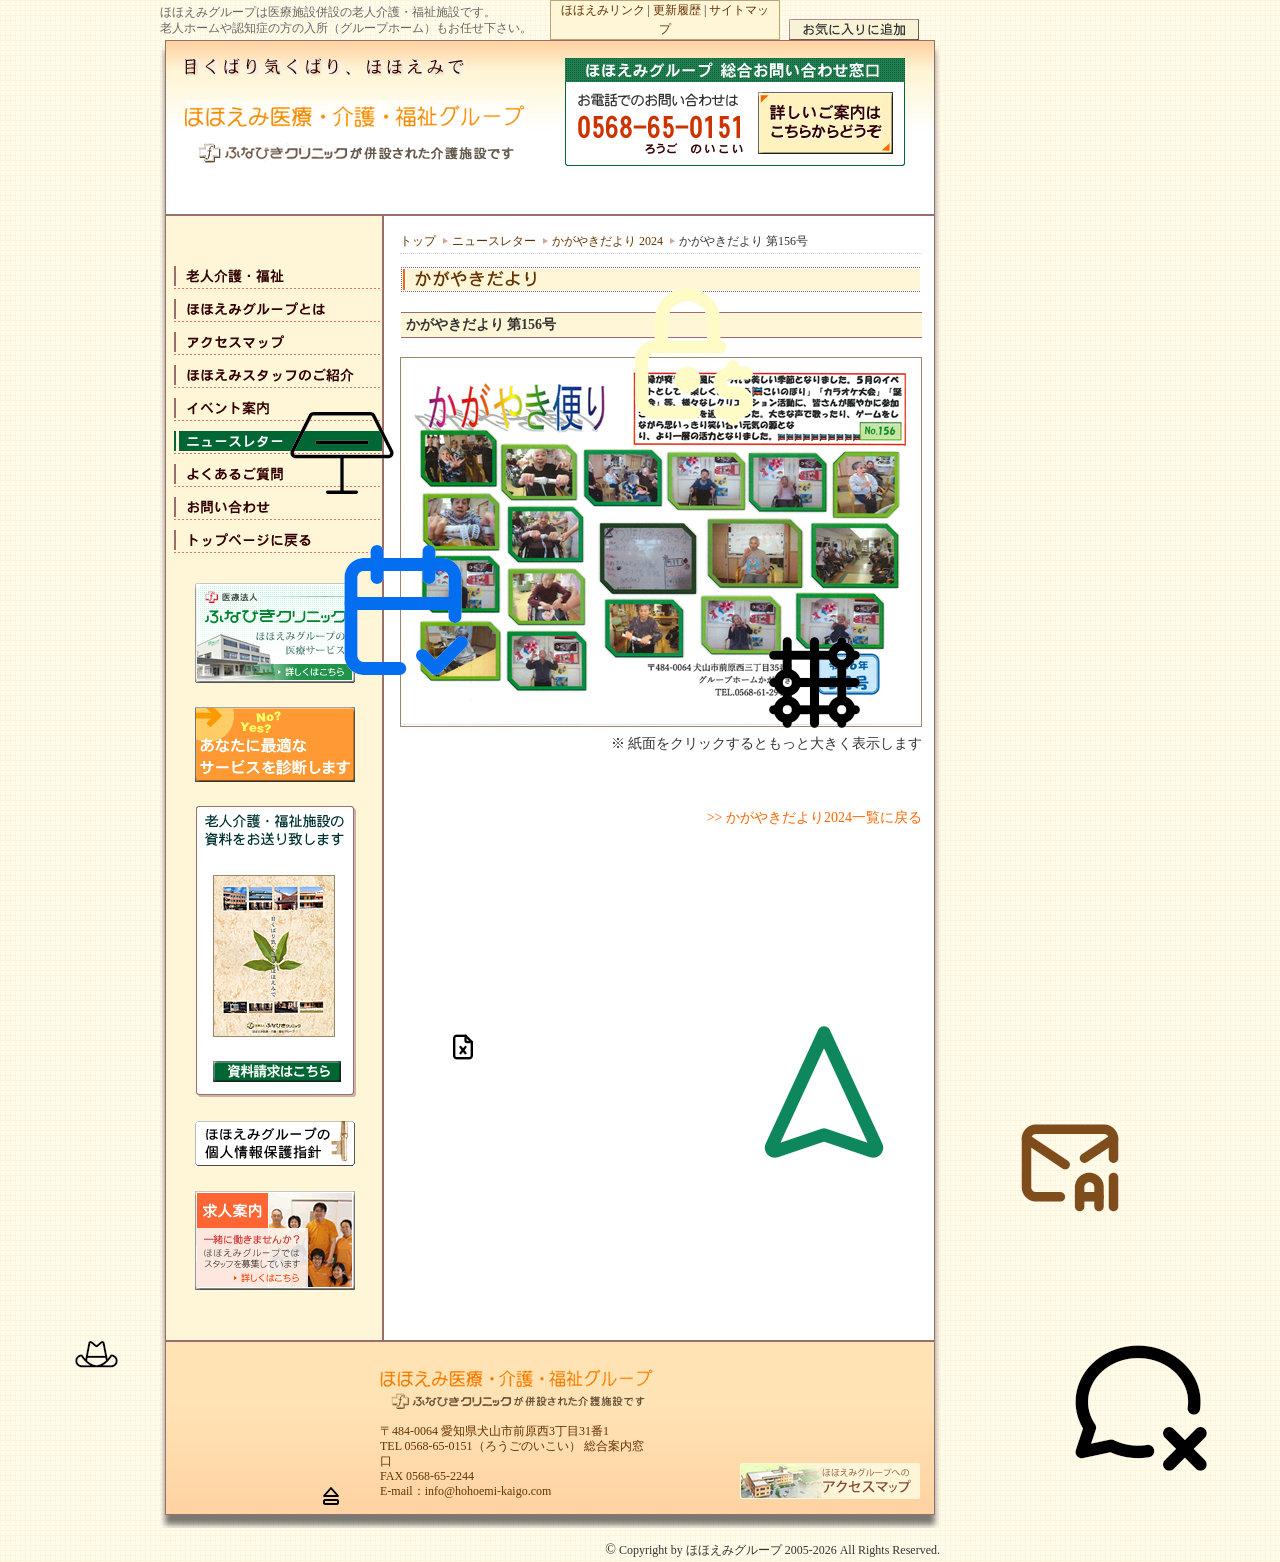 The image size is (1280, 1562). Describe the element at coordinates (814, 682) in the screenshot. I see `view data points on a grid chart` at that location.